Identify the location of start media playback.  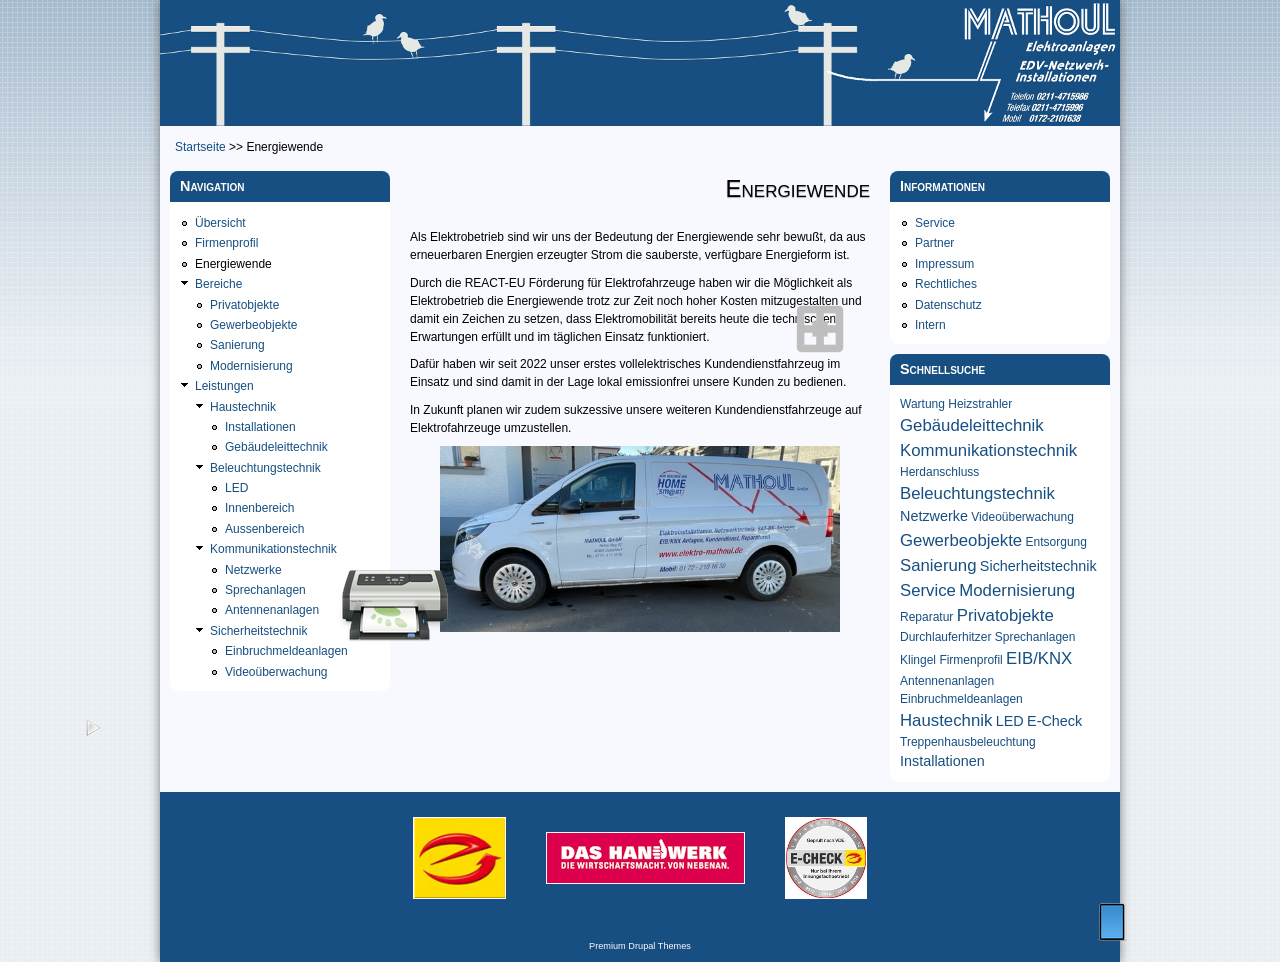
(93, 728).